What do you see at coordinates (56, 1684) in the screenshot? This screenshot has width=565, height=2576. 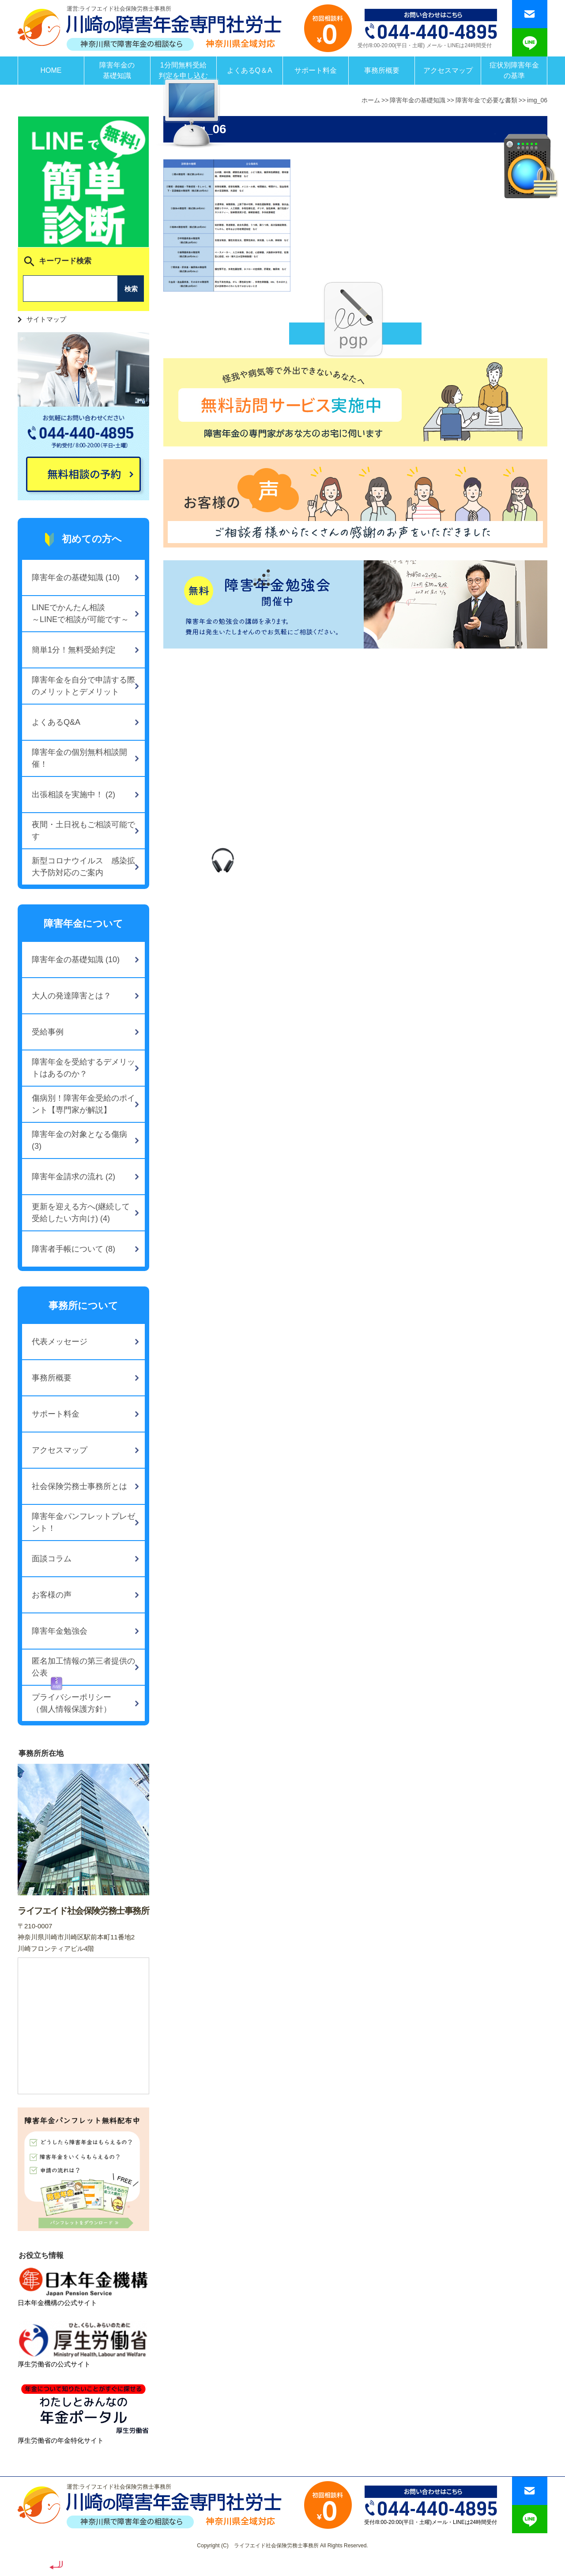 I see `a compressed RAR archive file` at bounding box center [56, 1684].